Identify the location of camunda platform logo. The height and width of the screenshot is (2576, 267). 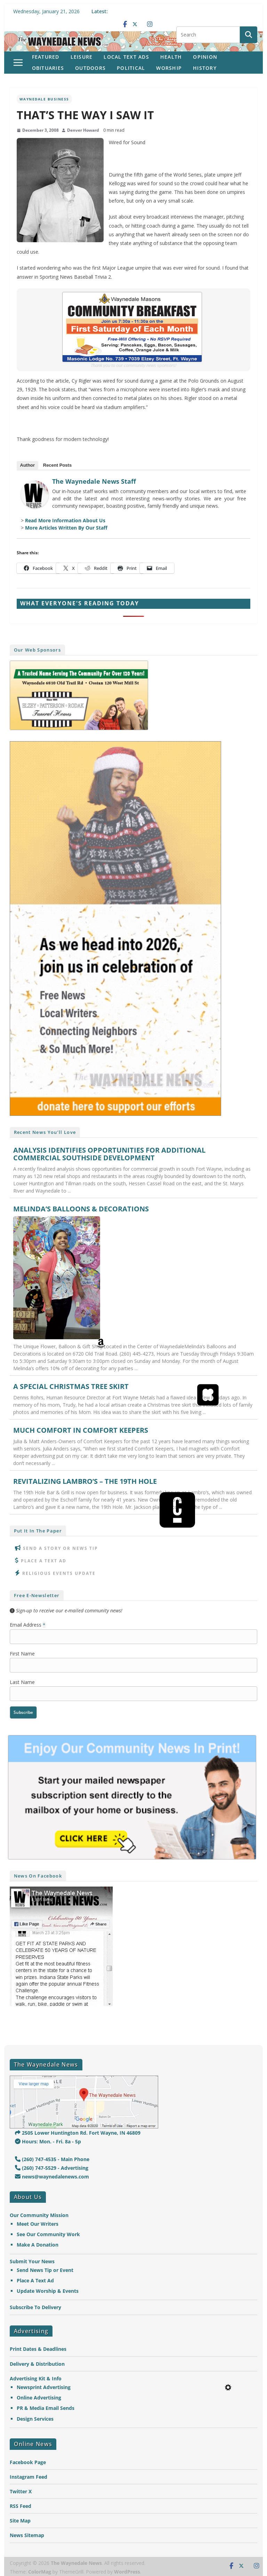
(177, 1510).